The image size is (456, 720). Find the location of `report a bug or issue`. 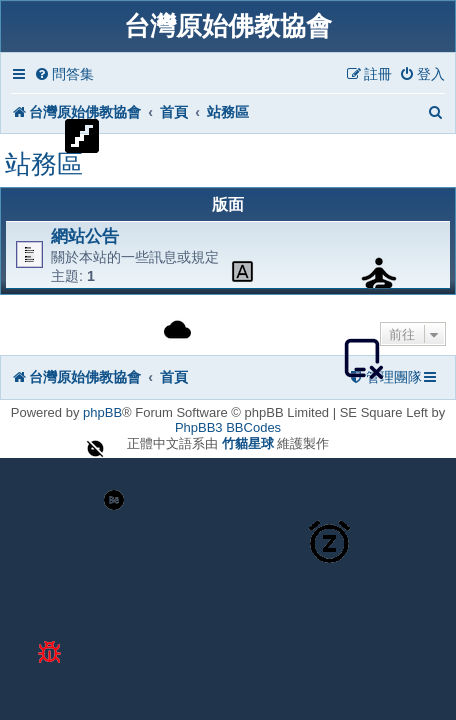

report a bug or issue is located at coordinates (49, 652).